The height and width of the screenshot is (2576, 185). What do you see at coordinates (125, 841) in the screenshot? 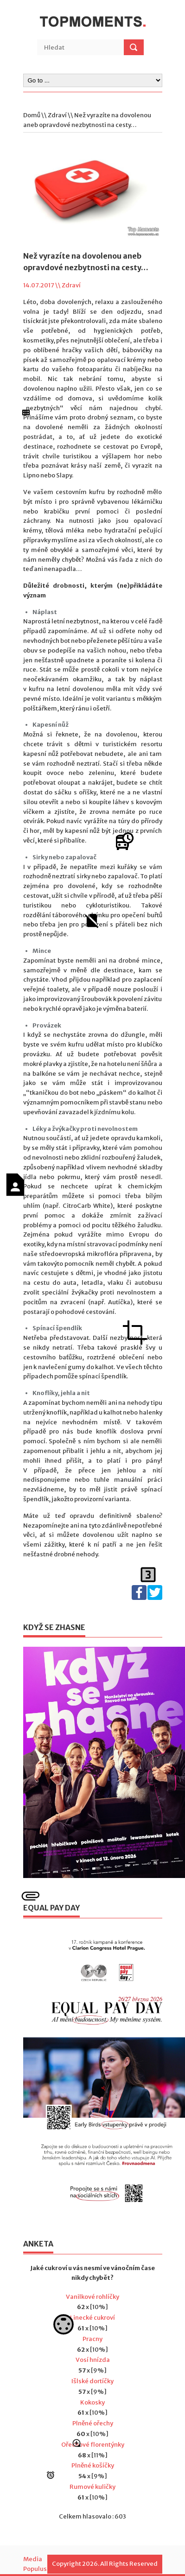
I see `view bus or transit departure times` at bounding box center [125, 841].